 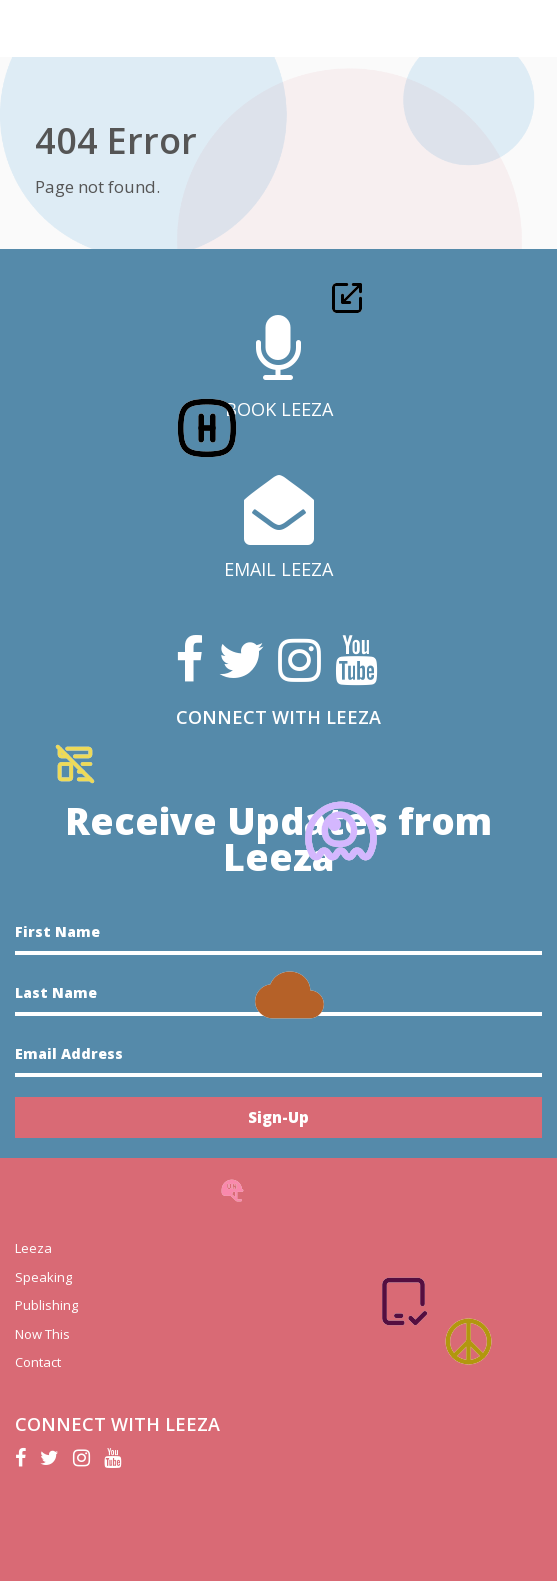 I want to click on indicates united nations peacekeeping forces, so click(x=232, y=1190).